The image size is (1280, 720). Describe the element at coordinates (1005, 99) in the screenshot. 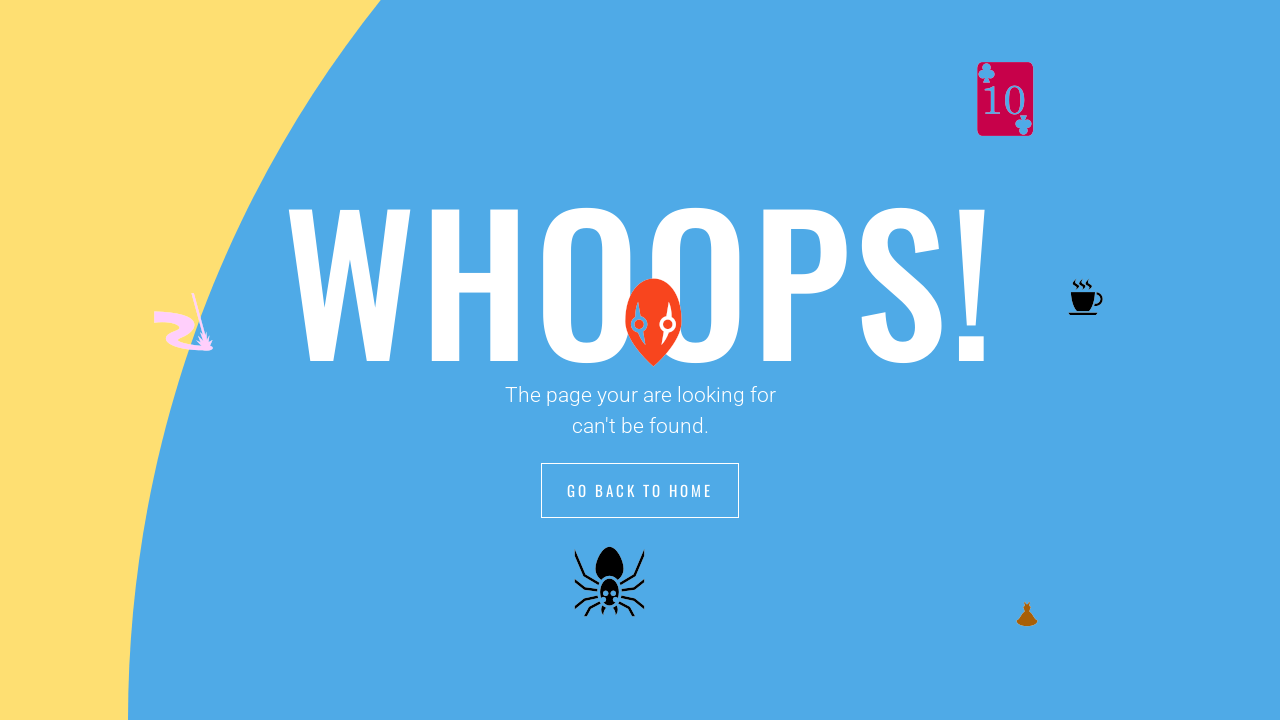

I see `ten of clubs playing card` at that location.